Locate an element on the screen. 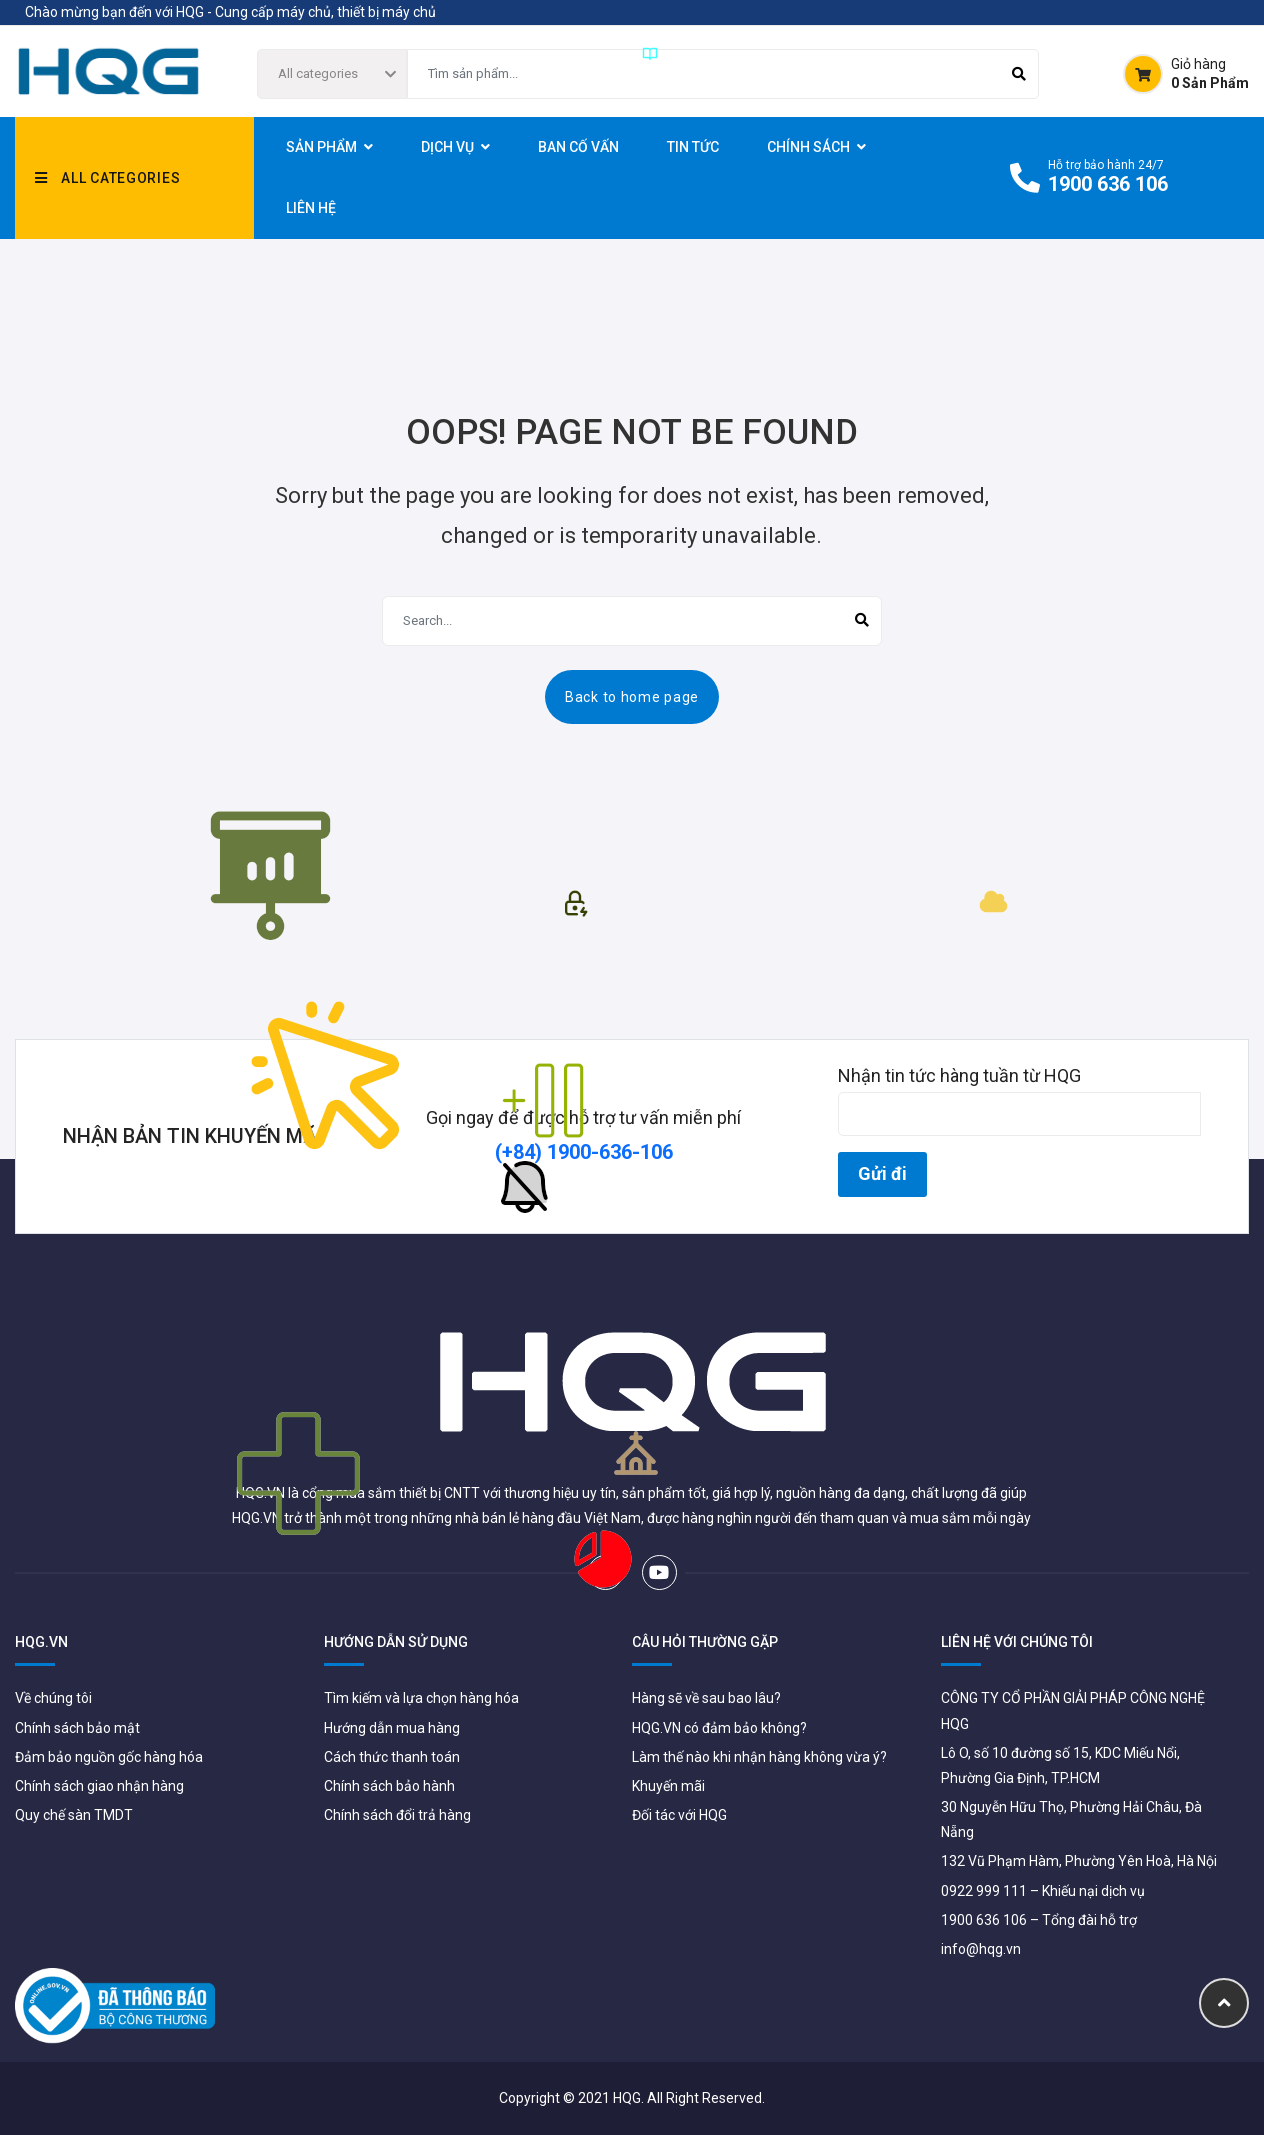 The image size is (1264, 2135). indicates encrypted or secure connection is located at coordinates (575, 903).